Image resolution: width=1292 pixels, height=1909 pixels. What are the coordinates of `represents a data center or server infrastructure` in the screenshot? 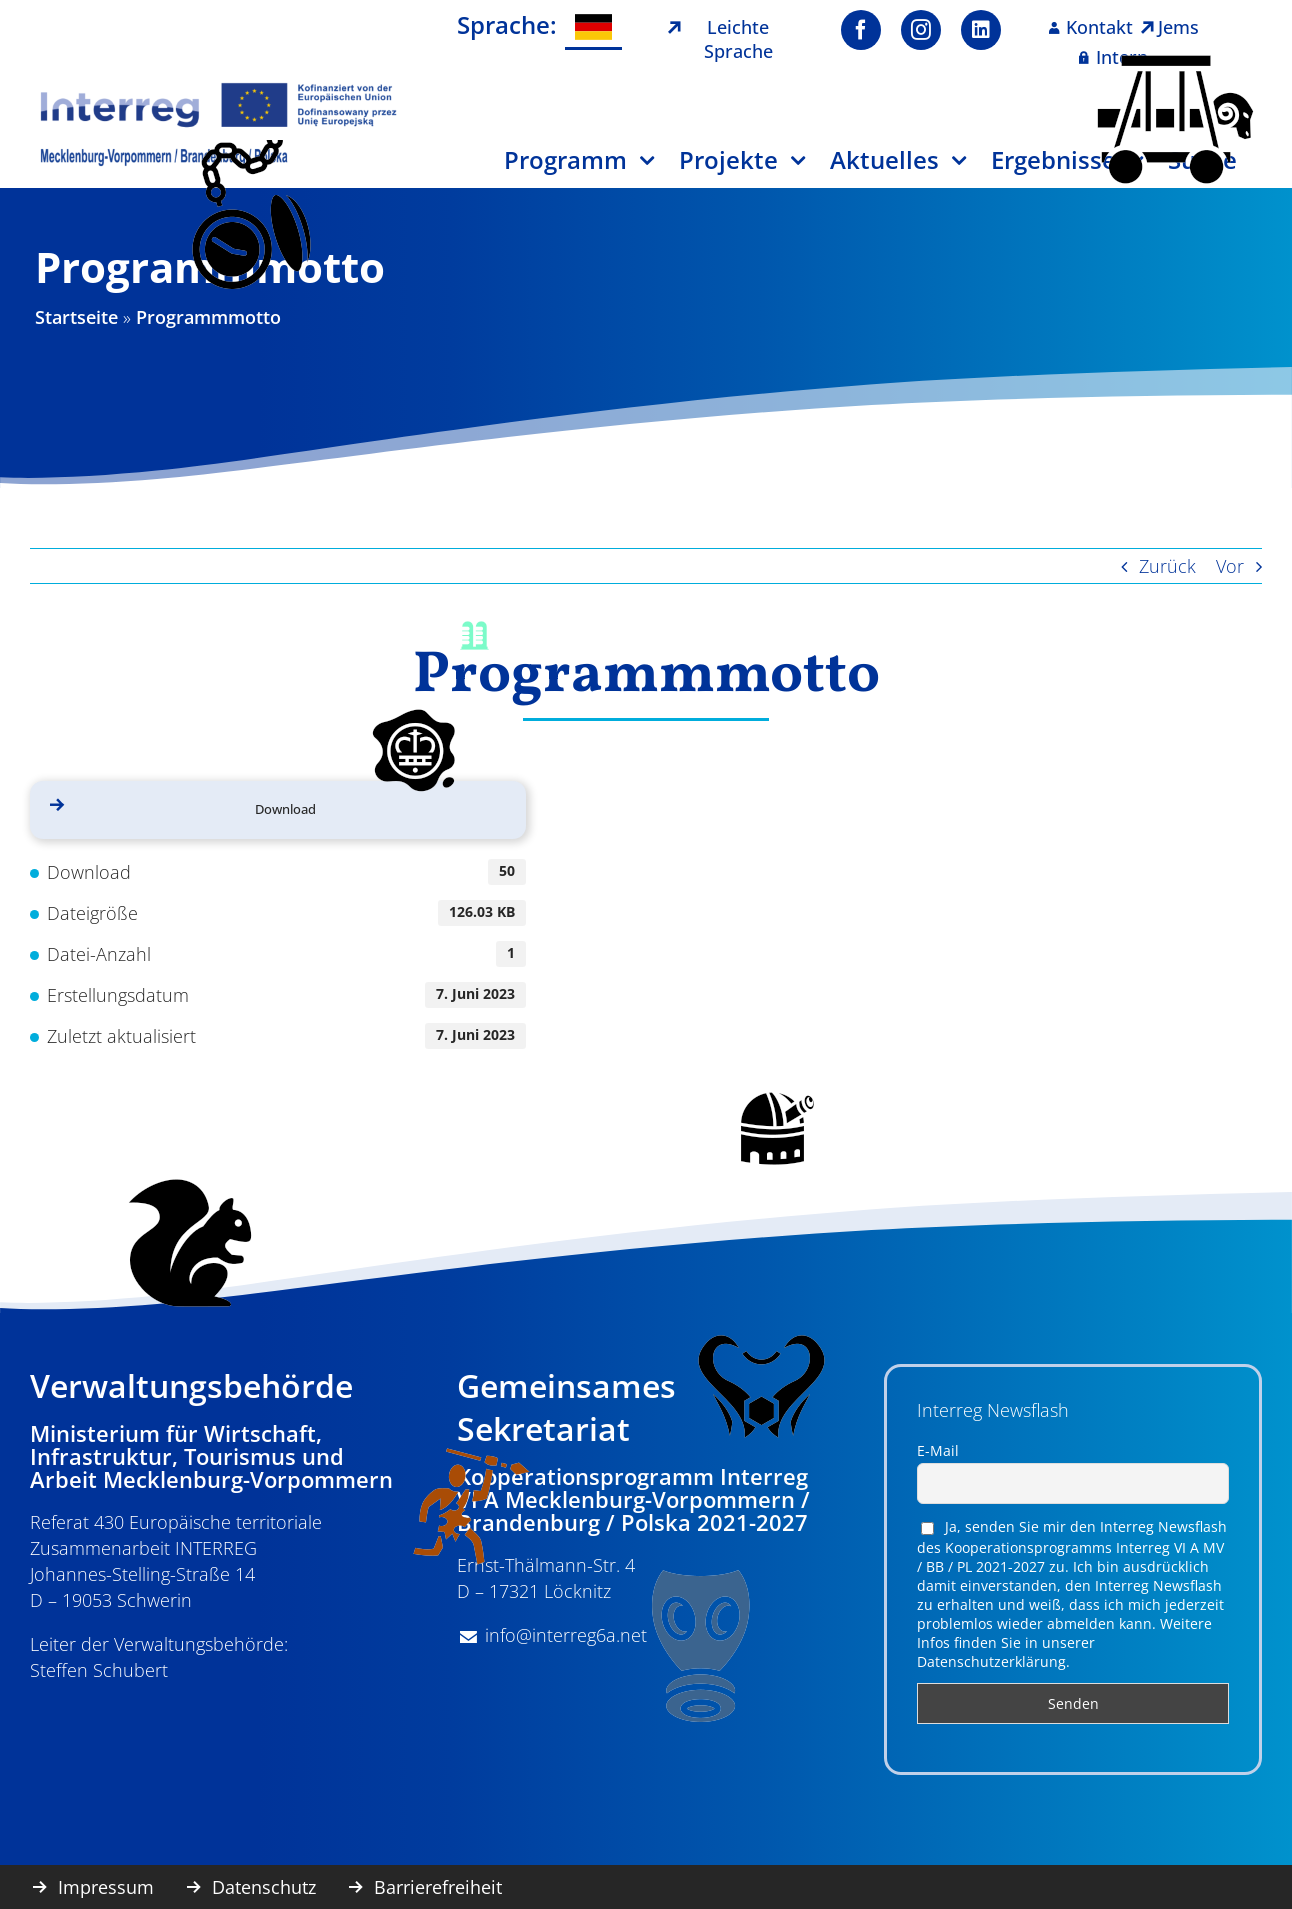 It's located at (474, 635).